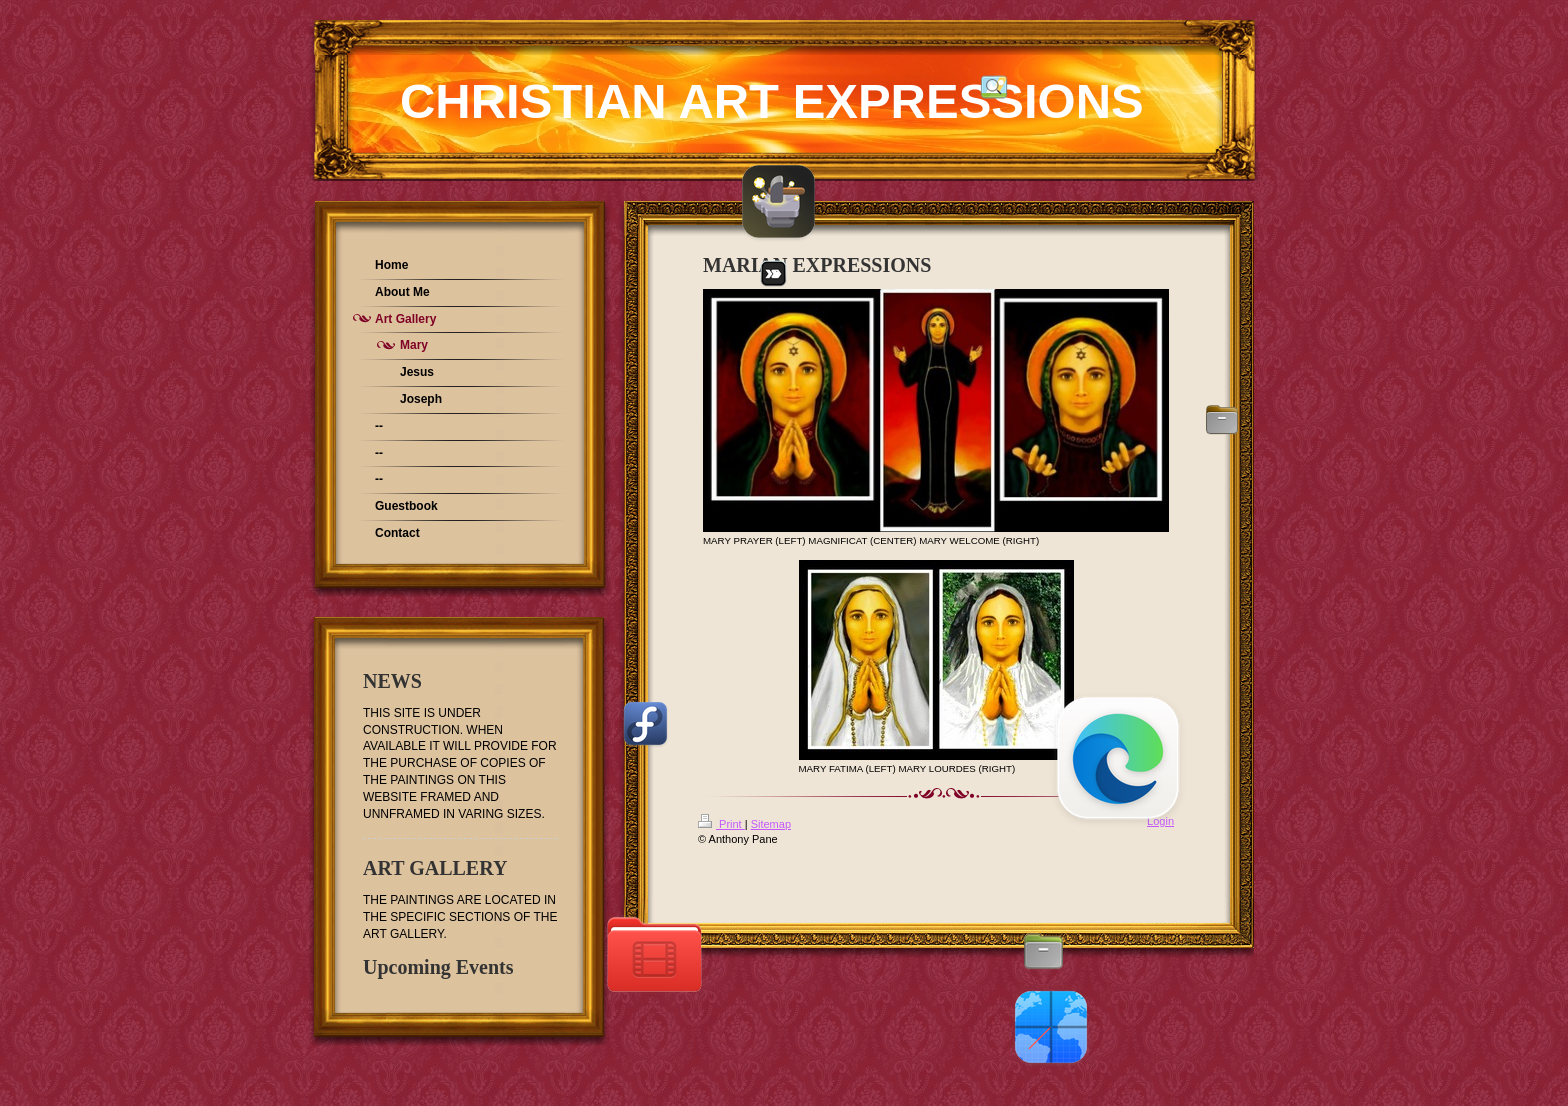  I want to click on open nmap network scanning application, so click(1051, 1027).